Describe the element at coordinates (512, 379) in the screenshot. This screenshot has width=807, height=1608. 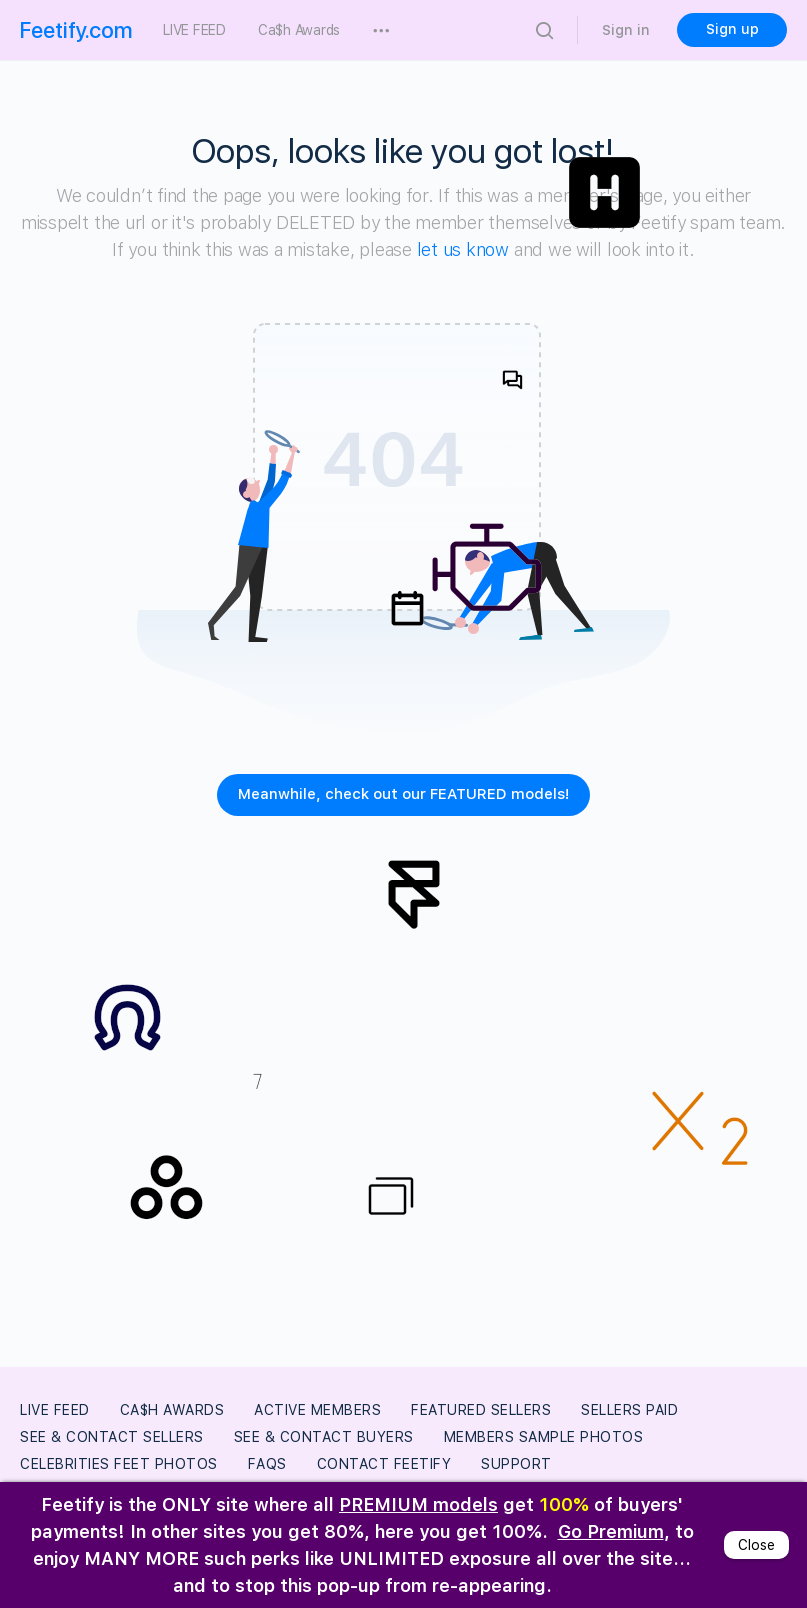
I see `open your conversations` at that location.